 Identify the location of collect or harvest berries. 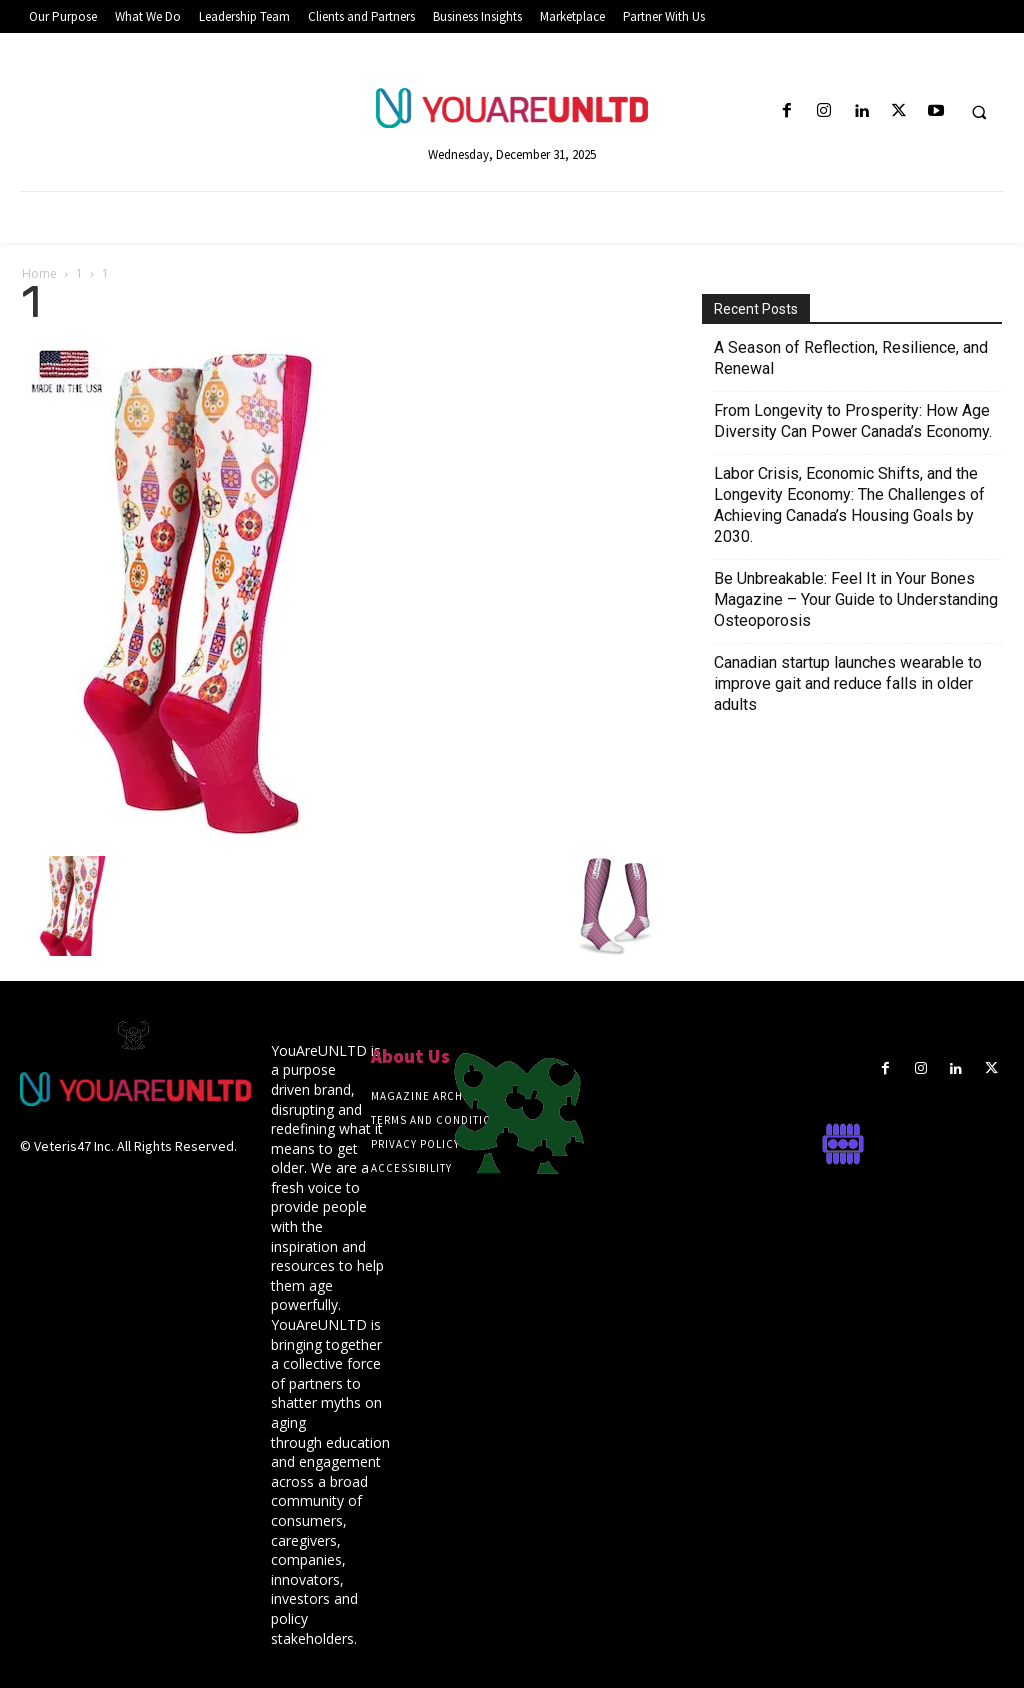
(519, 1109).